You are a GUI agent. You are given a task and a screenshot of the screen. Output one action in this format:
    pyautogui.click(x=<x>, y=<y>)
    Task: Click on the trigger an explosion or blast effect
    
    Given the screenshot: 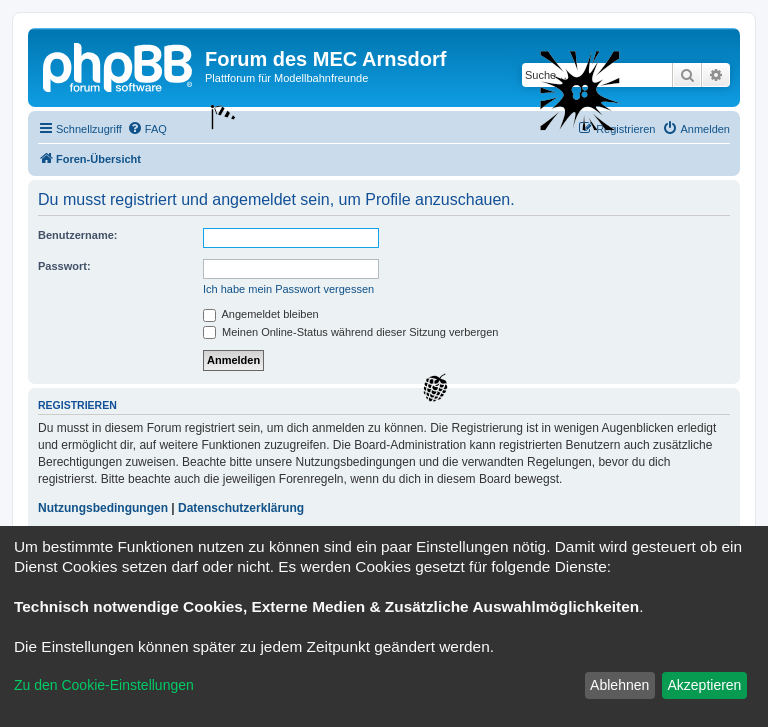 What is the action you would take?
    pyautogui.click(x=579, y=90)
    